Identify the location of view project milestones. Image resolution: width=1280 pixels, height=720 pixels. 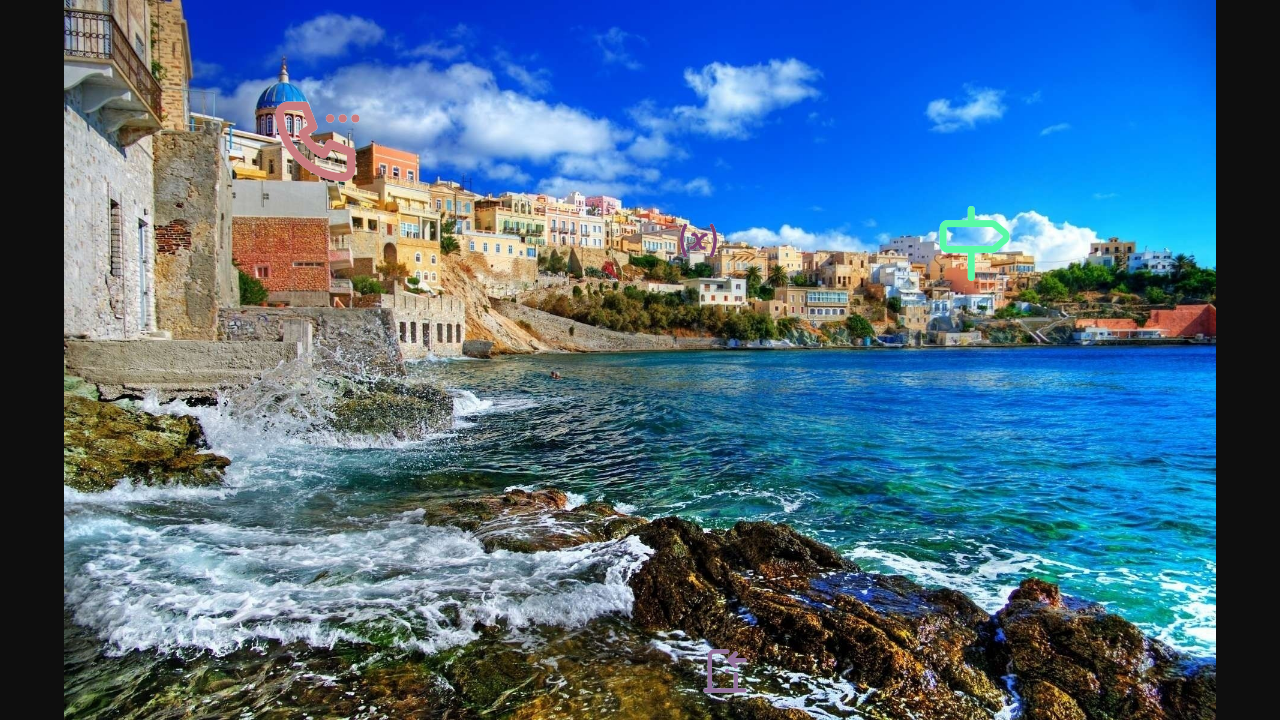
(972, 243).